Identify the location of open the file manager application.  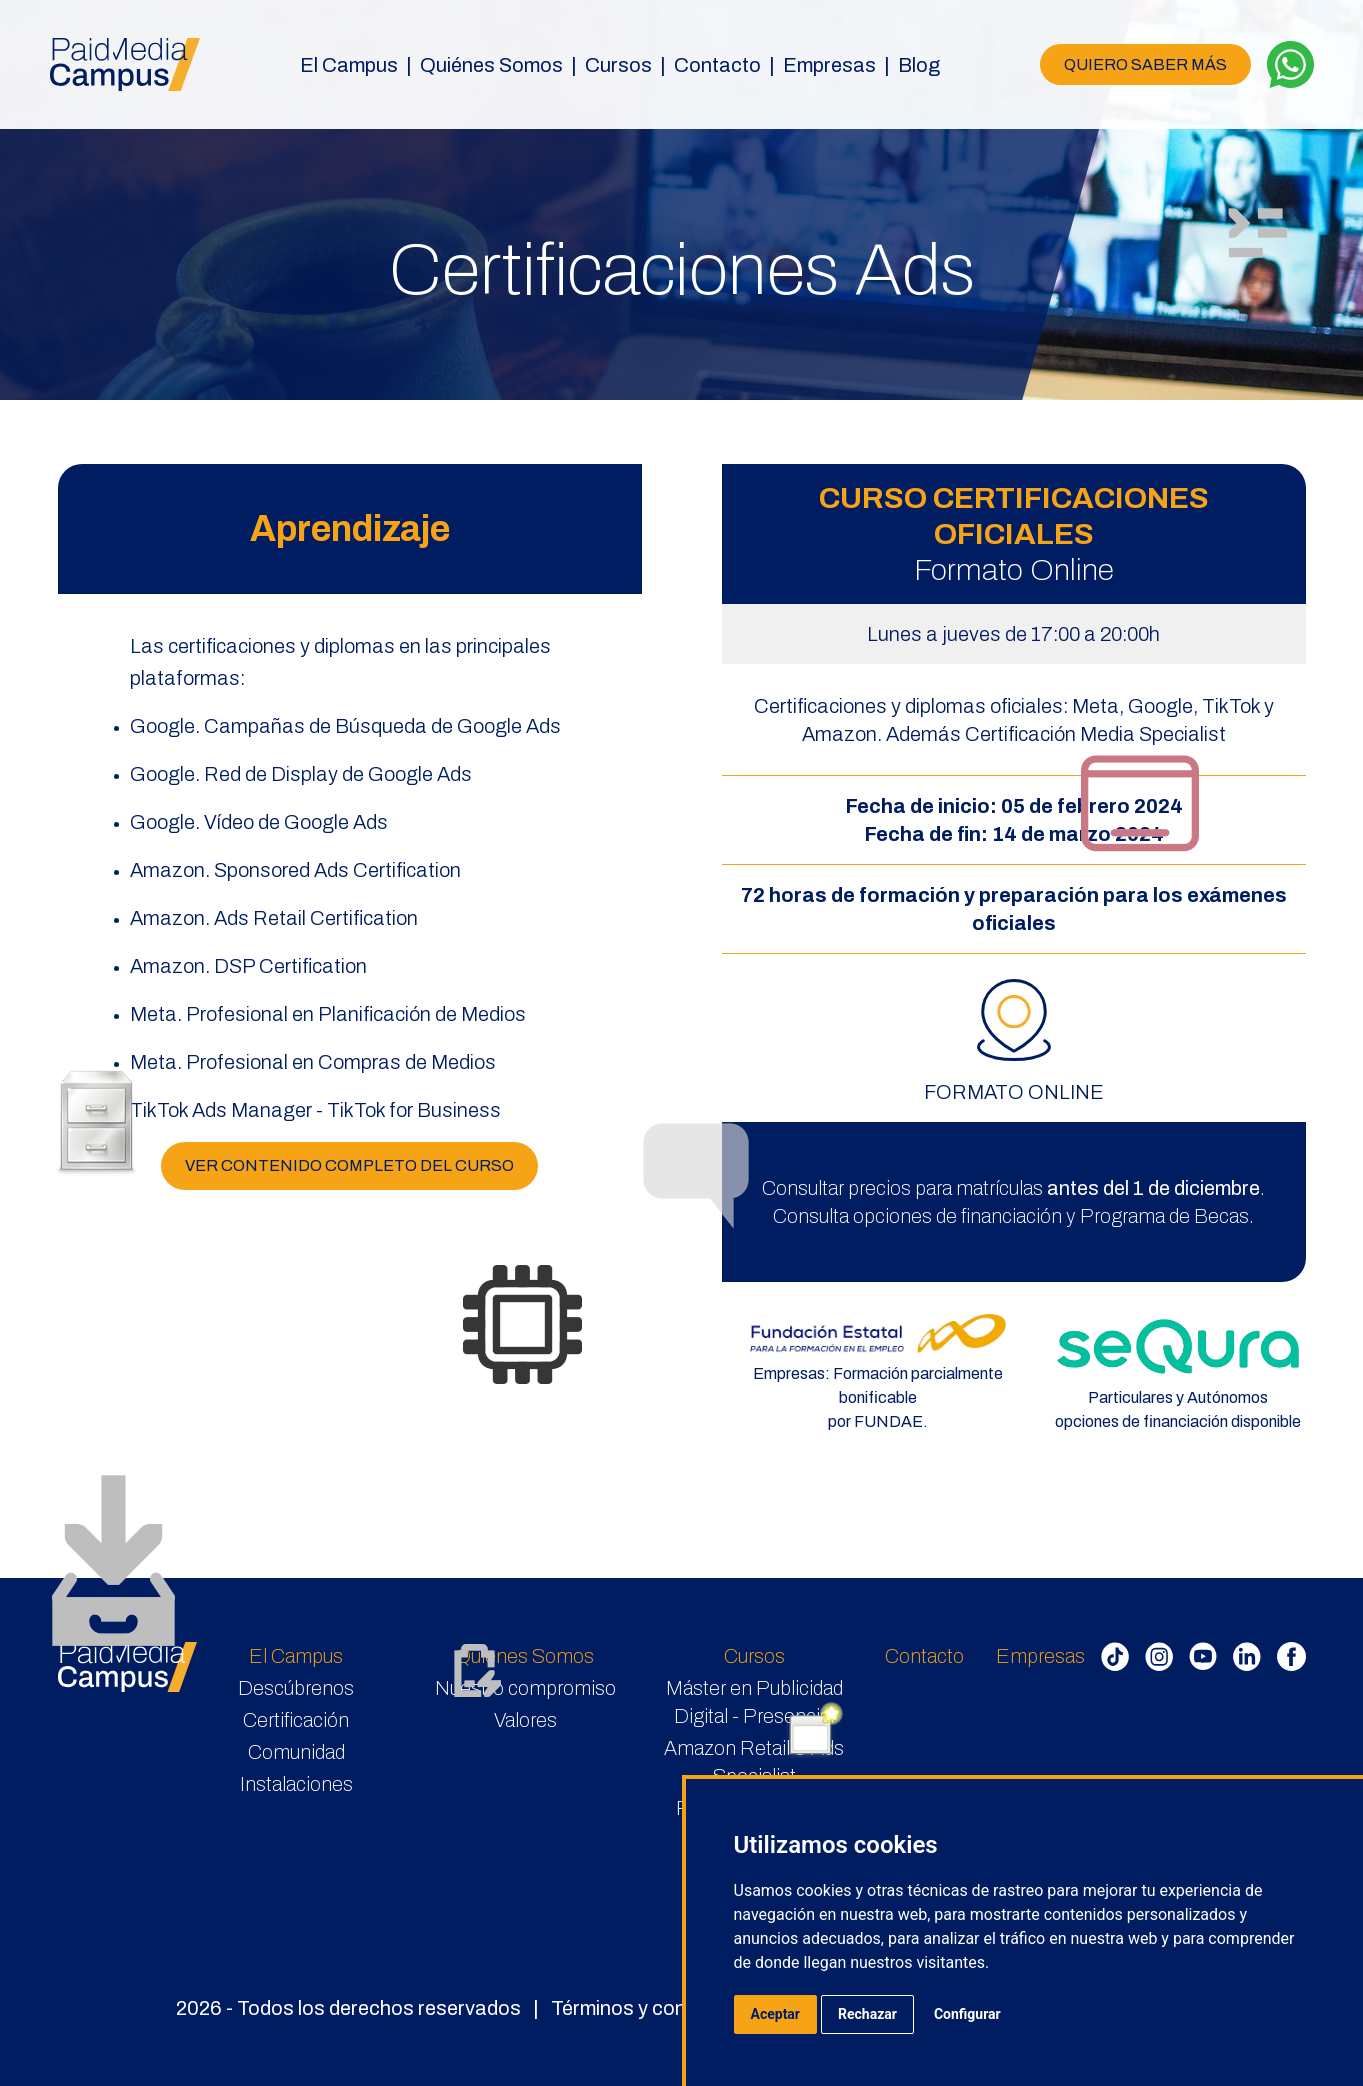
(96, 1123).